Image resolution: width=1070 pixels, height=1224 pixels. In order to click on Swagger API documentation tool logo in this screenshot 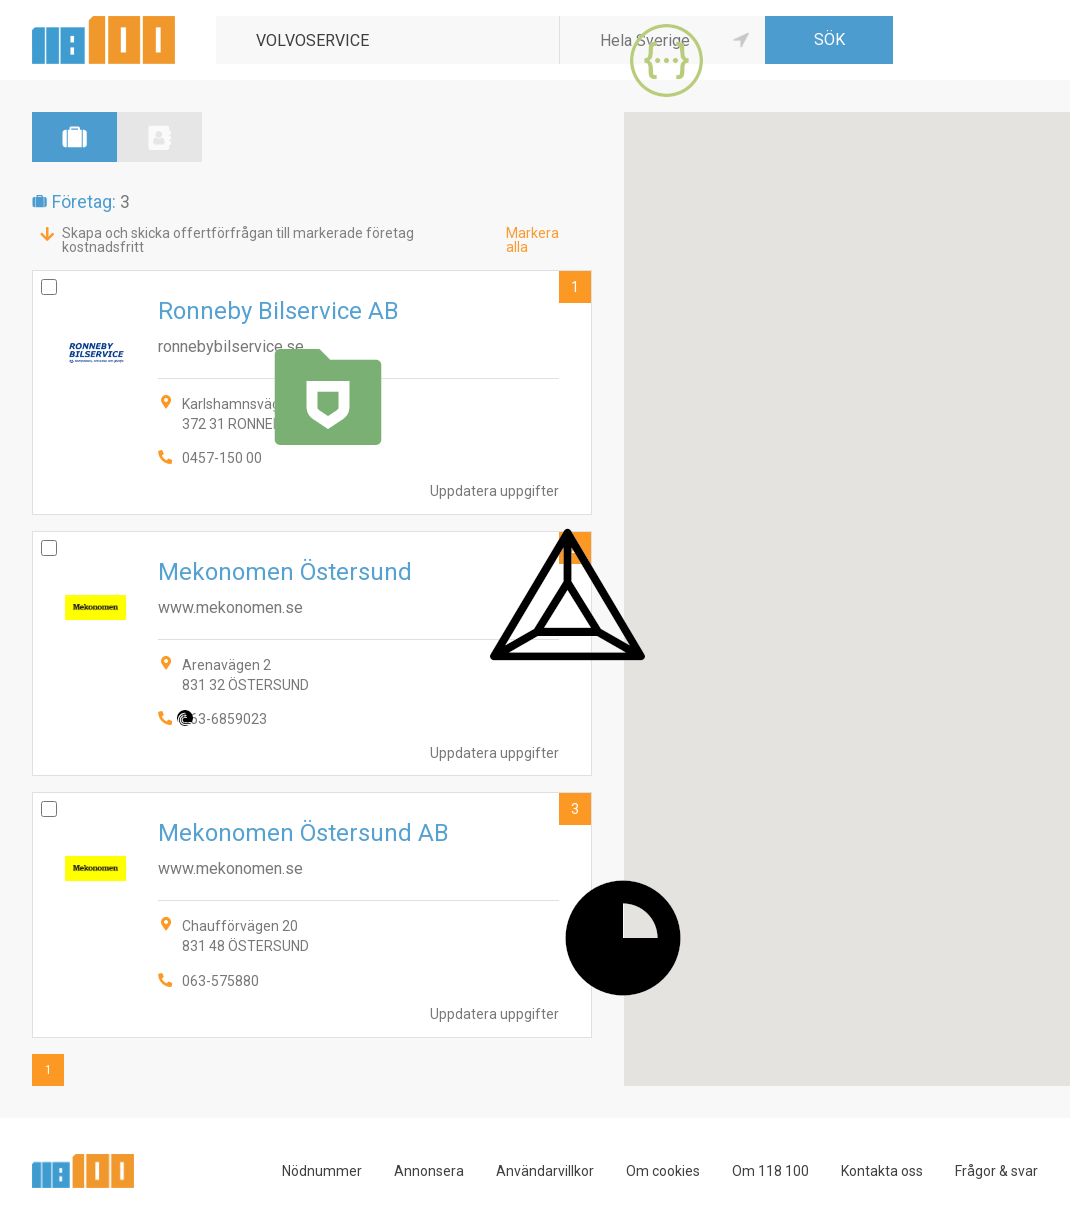, I will do `click(666, 60)`.